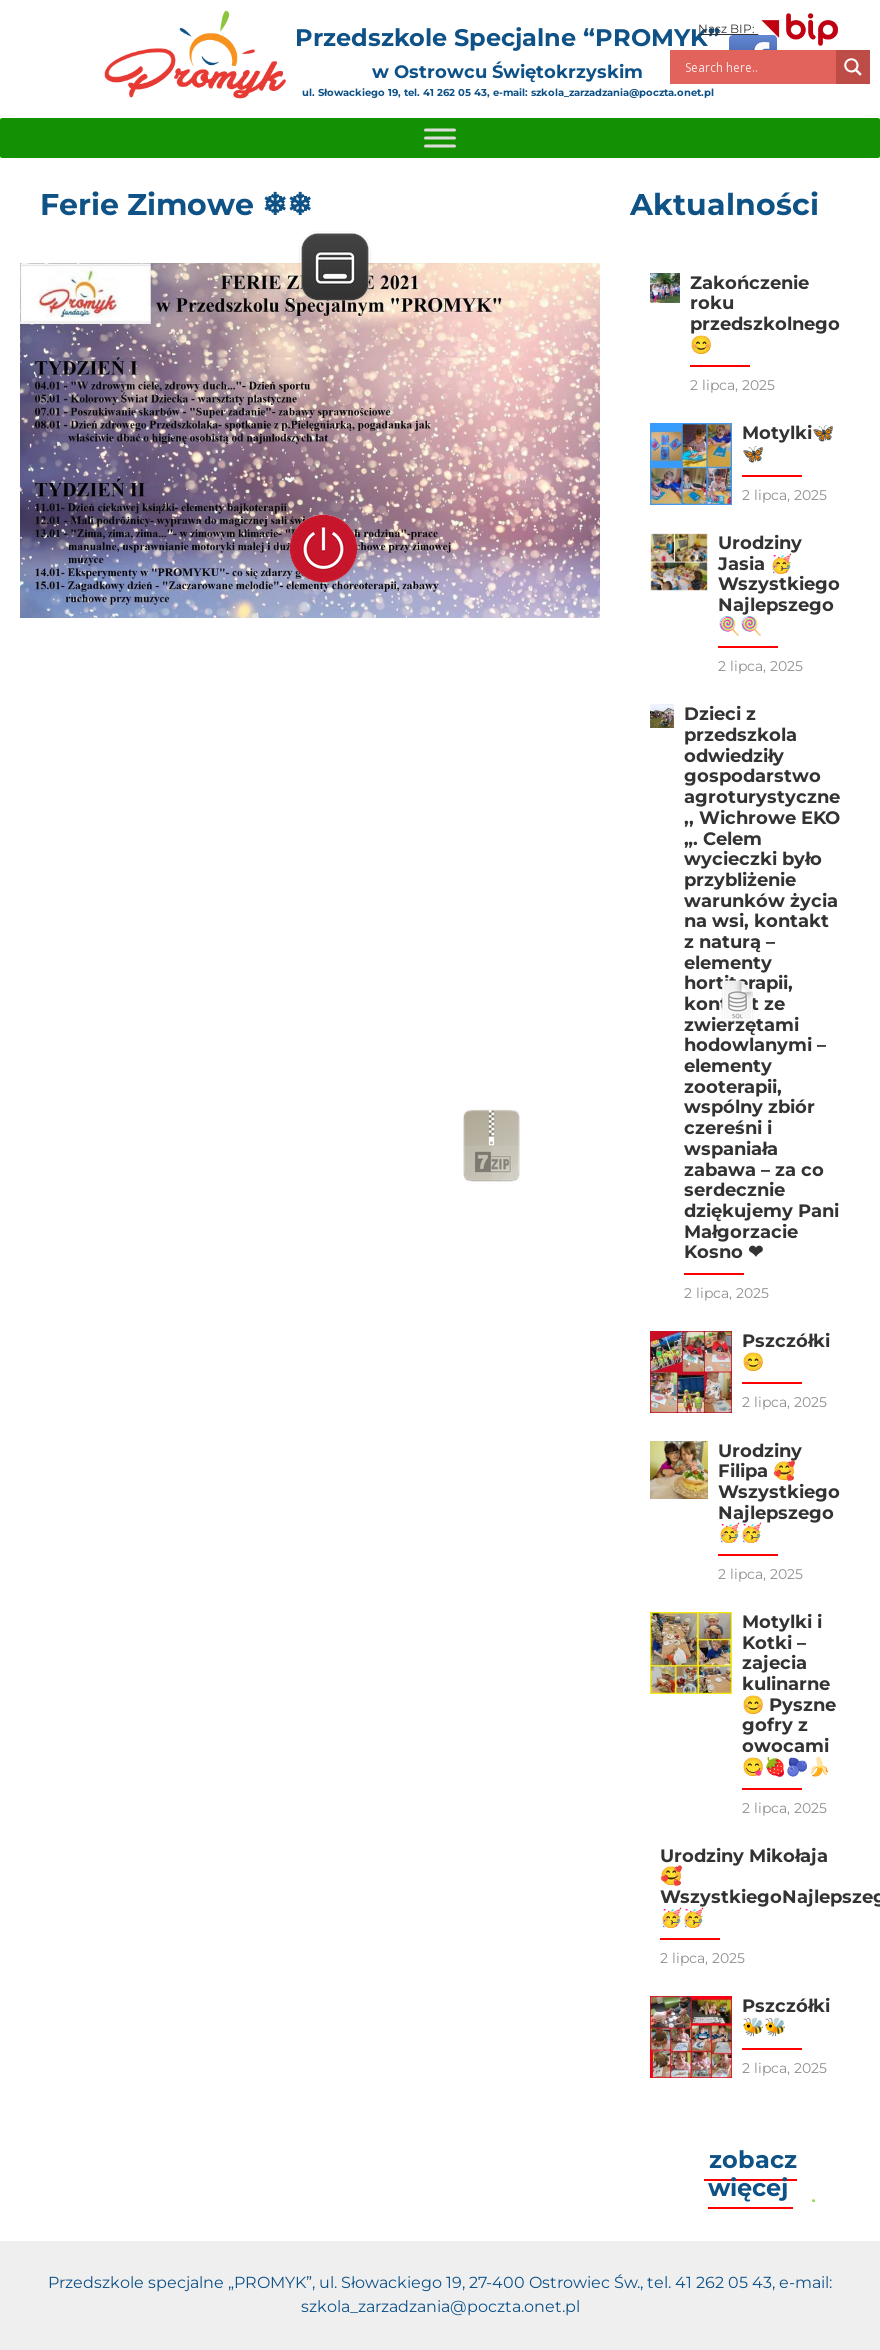 This screenshot has width=880, height=2350. I want to click on a 7-zip compressed archive file, so click(491, 1145).